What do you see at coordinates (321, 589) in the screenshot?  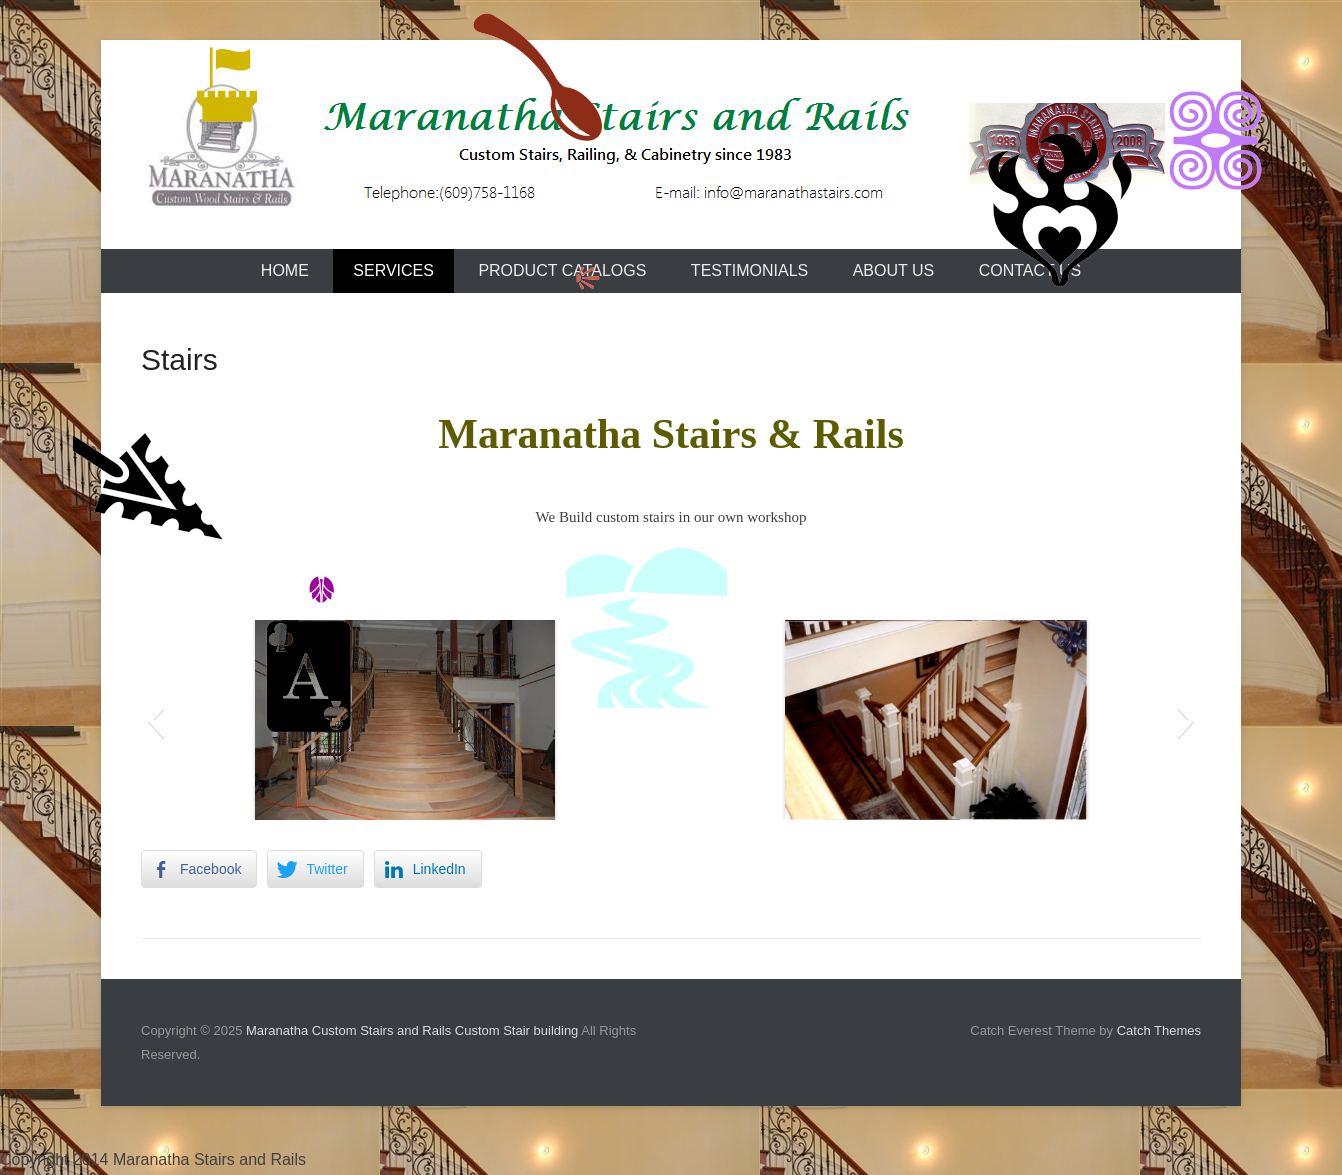 I see `open a loot crate or mystery item` at bounding box center [321, 589].